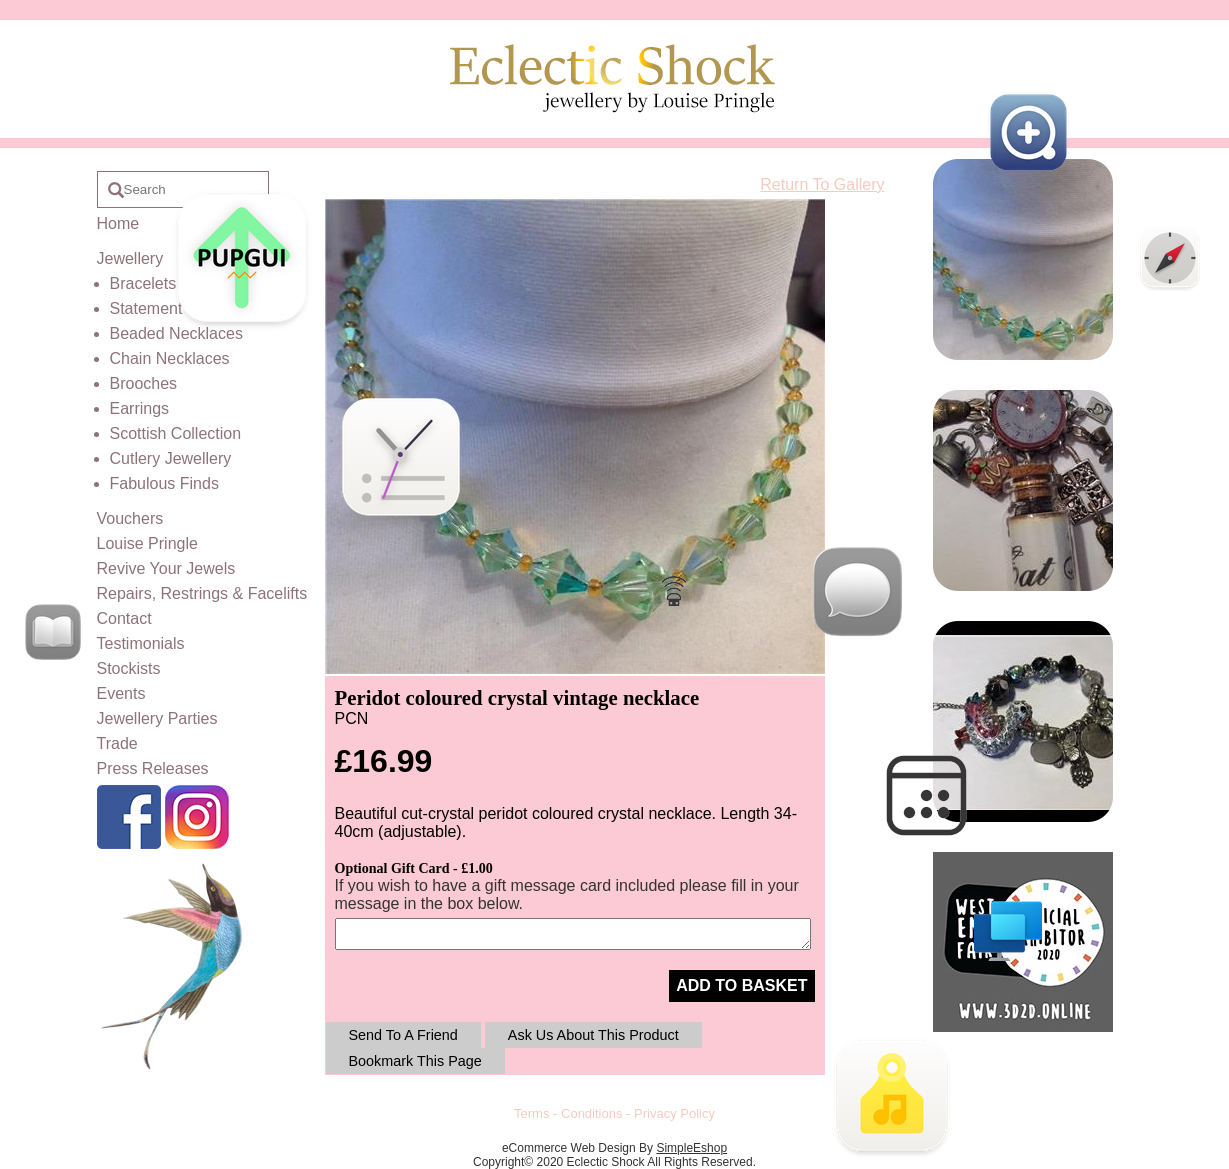 Image resolution: width=1229 pixels, height=1169 pixels. I want to click on open khronos time tracking app, so click(401, 457).